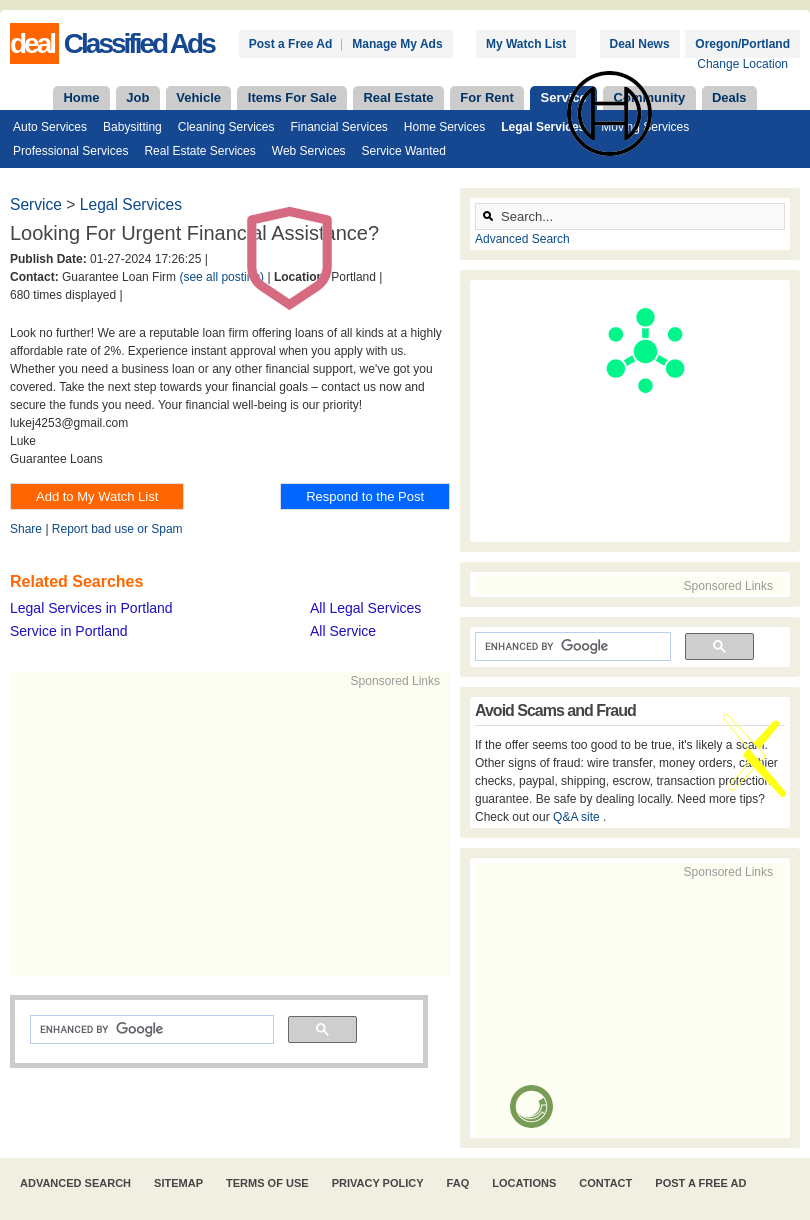 This screenshot has height=1220, width=810. What do you see at coordinates (609, 113) in the screenshot?
I see `bosch brand or product identifier` at bounding box center [609, 113].